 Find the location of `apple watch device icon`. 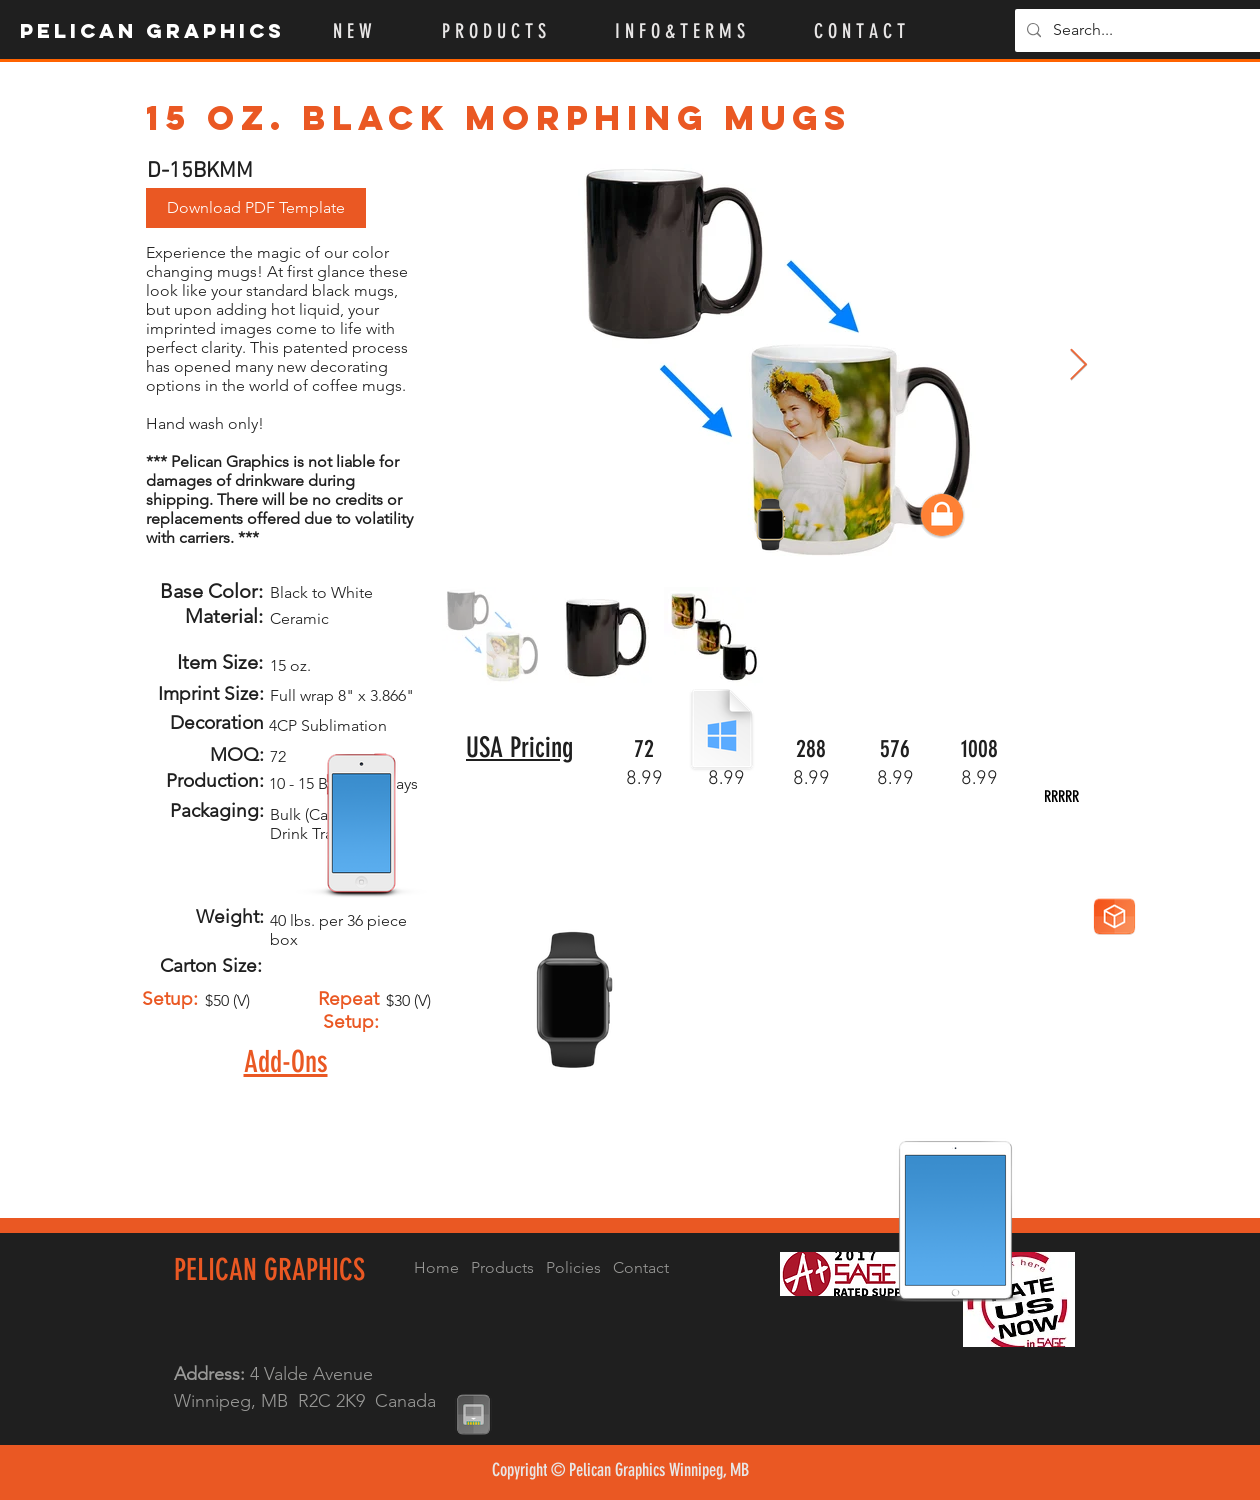

apple watch device icon is located at coordinates (770, 524).